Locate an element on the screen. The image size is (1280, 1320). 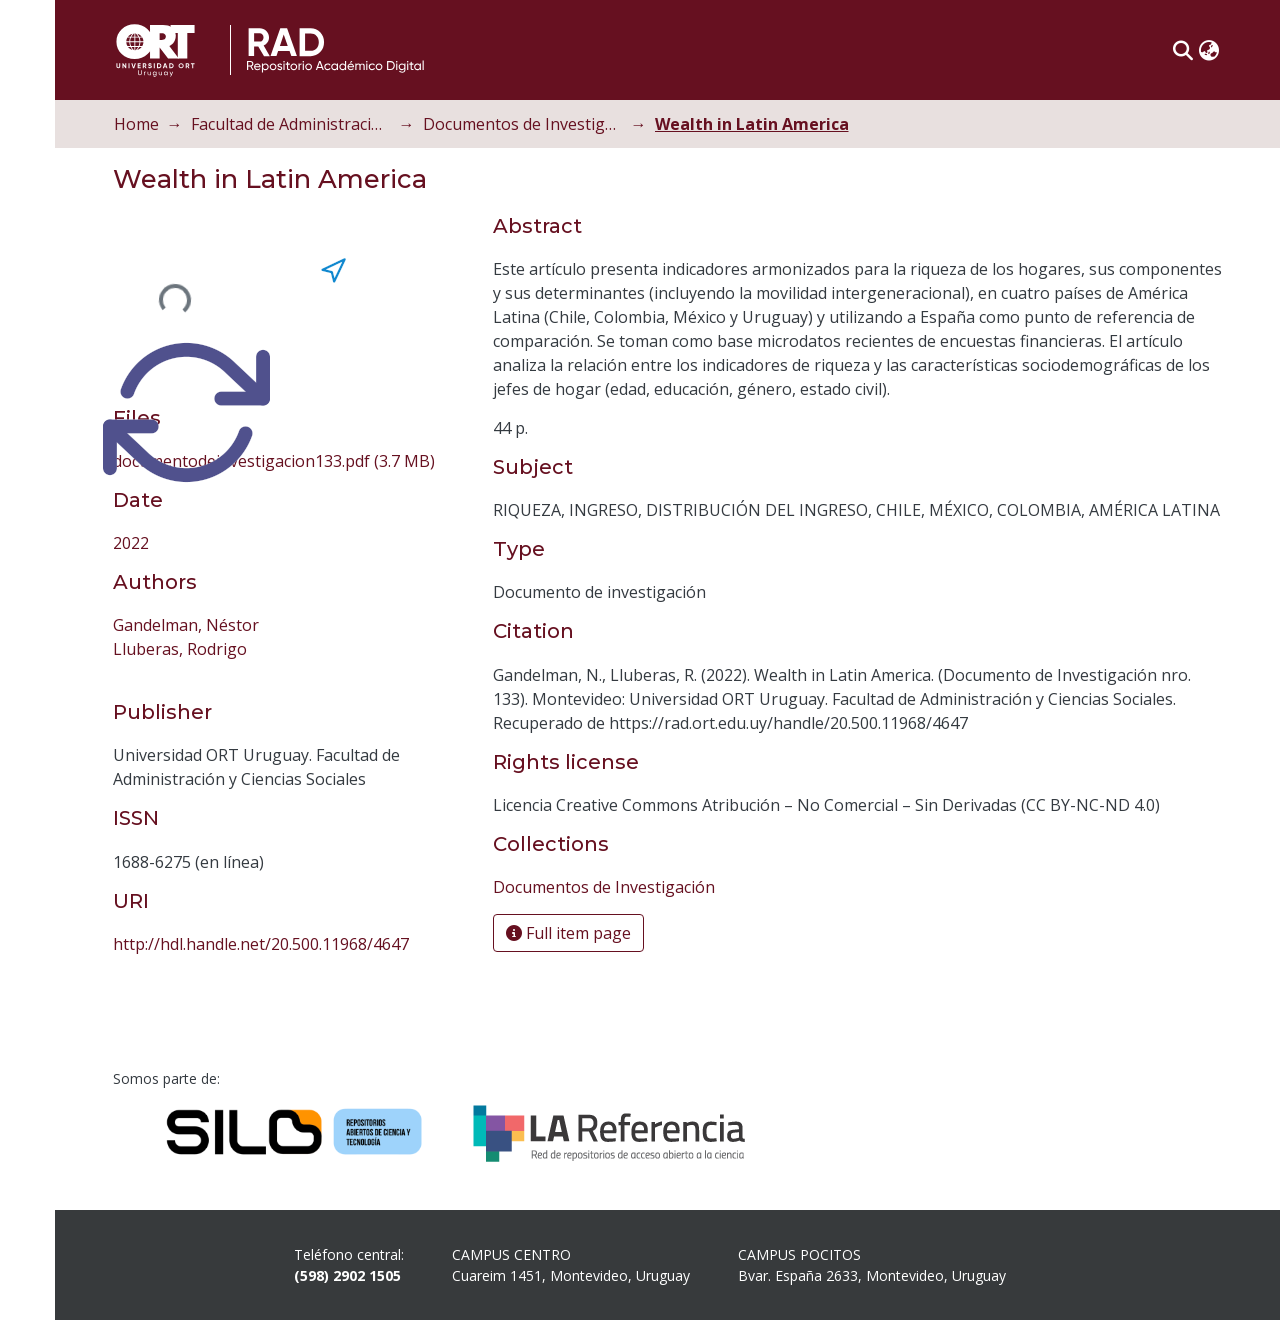
refresh or reload content is located at coordinates (186, 412).